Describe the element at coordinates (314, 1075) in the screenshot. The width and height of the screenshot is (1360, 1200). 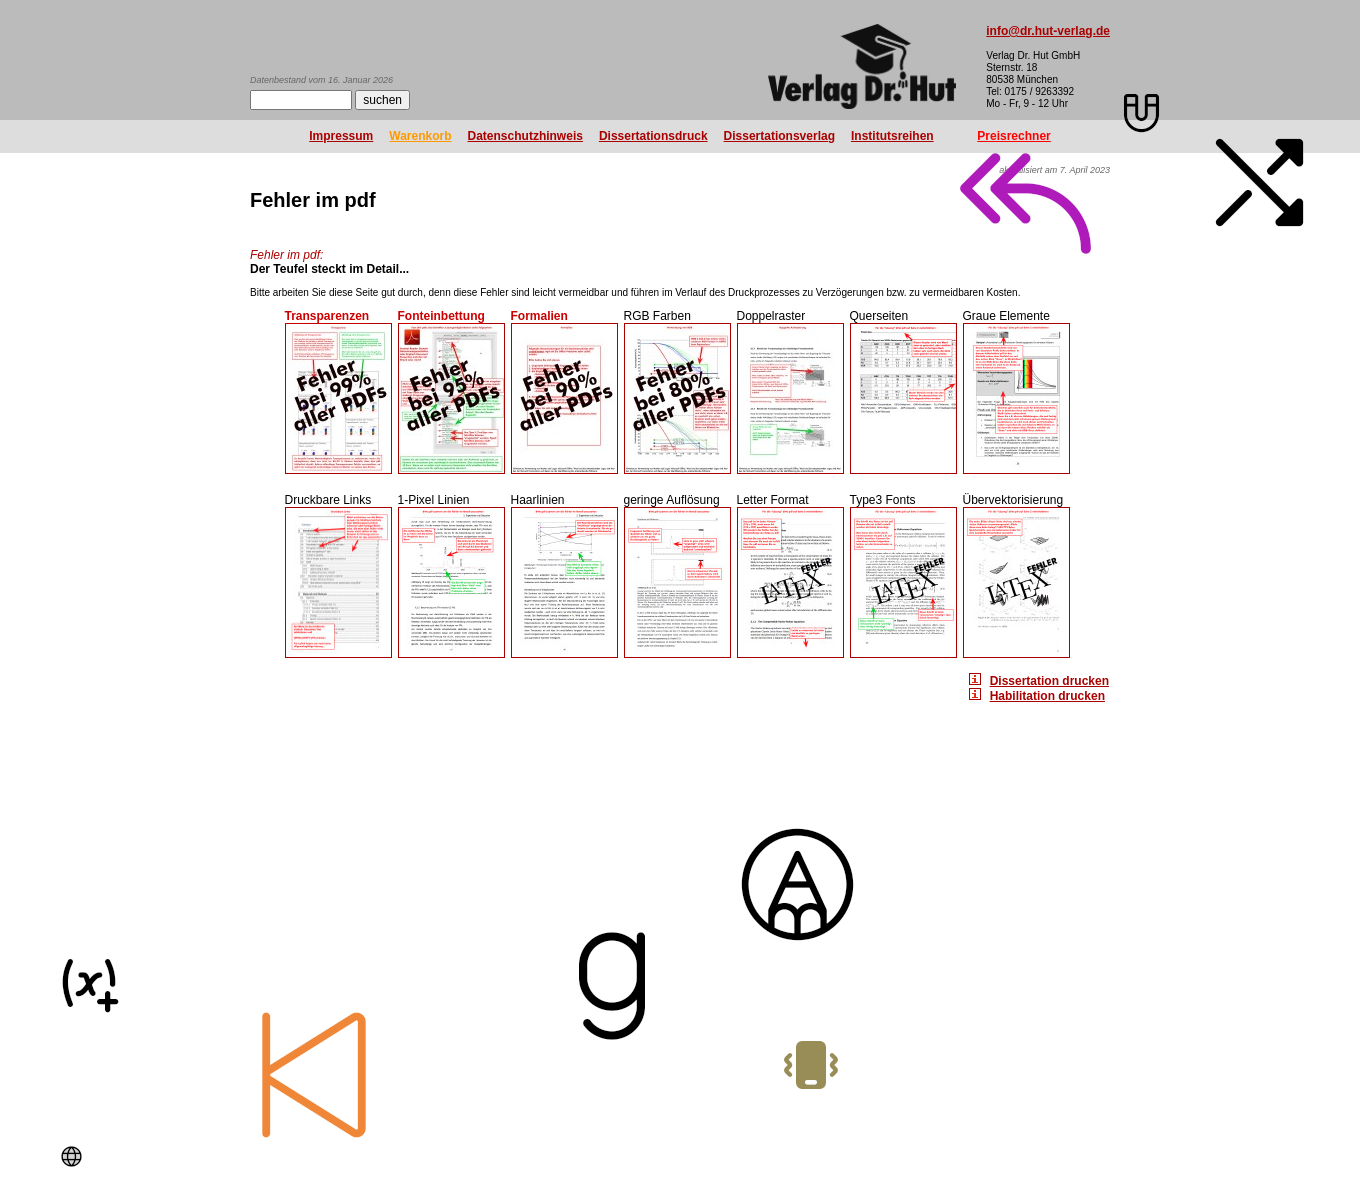
I see `skip to previous track` at that location.